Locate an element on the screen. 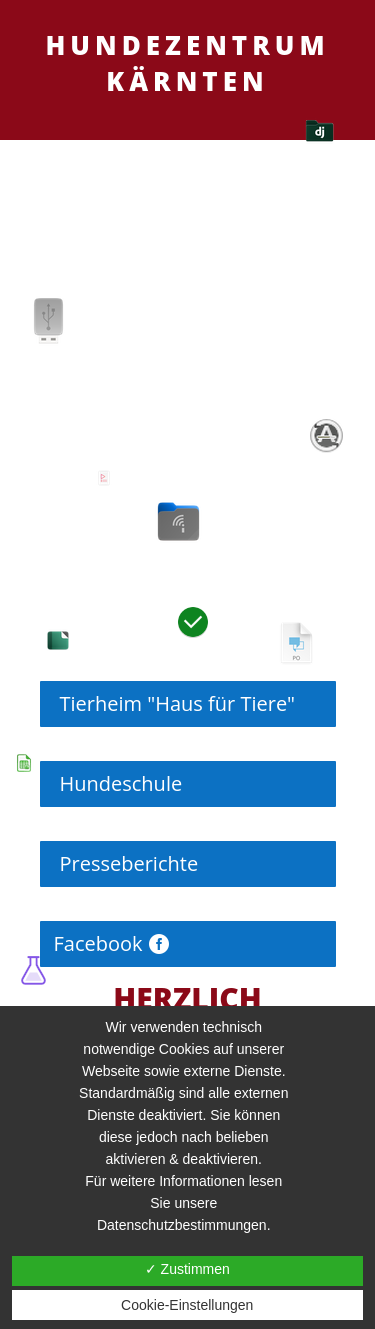 The height and width of the screenshot is (1329, 375). audio playlist file (.scpls format) is located at coordinates (104, 478).